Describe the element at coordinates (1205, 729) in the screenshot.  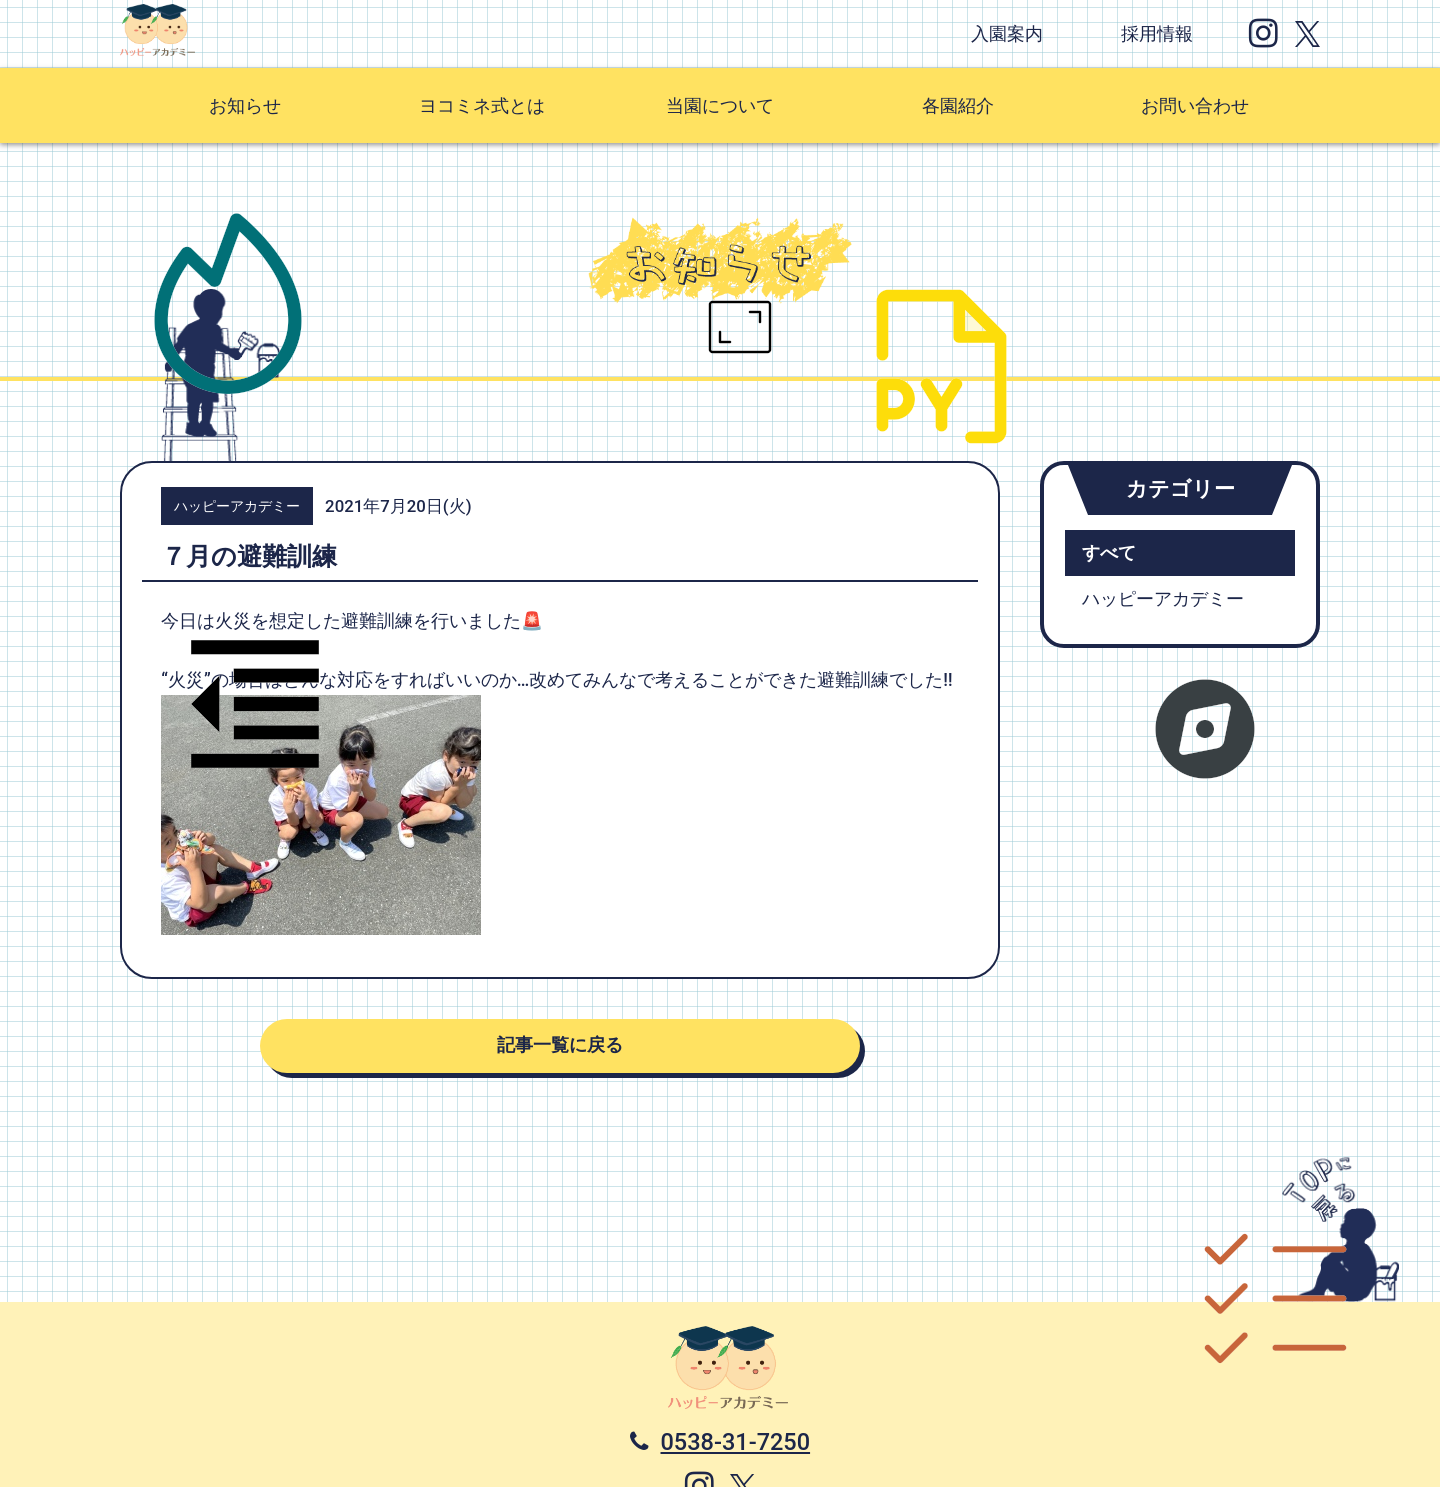
I see `open the discord server discovery page` at that location.